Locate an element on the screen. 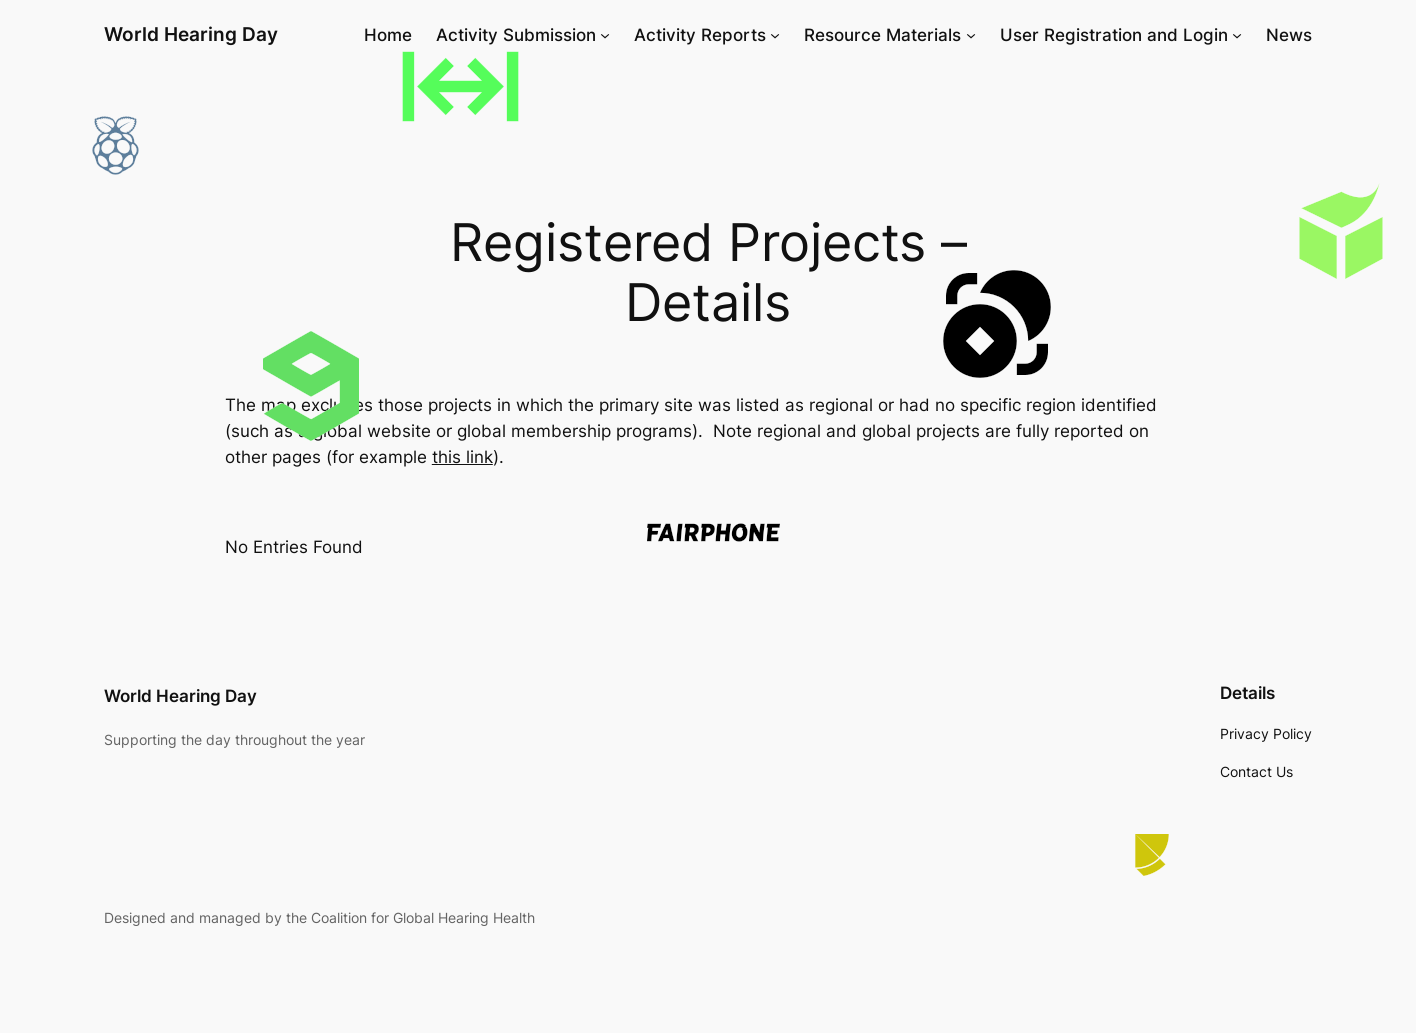 The image size is (1416, 1033). open the 9GAG app is located at coordinates (311, 386).